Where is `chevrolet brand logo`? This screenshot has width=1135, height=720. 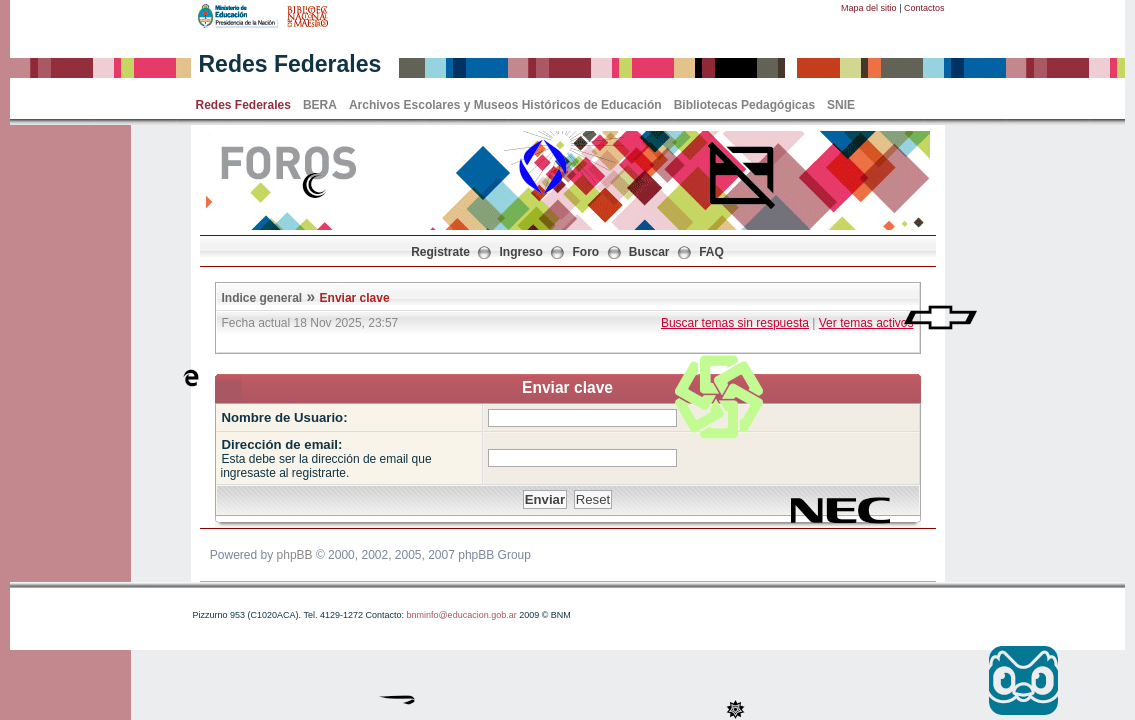
chevrolet brand logo is located at coordinates (940, 317).